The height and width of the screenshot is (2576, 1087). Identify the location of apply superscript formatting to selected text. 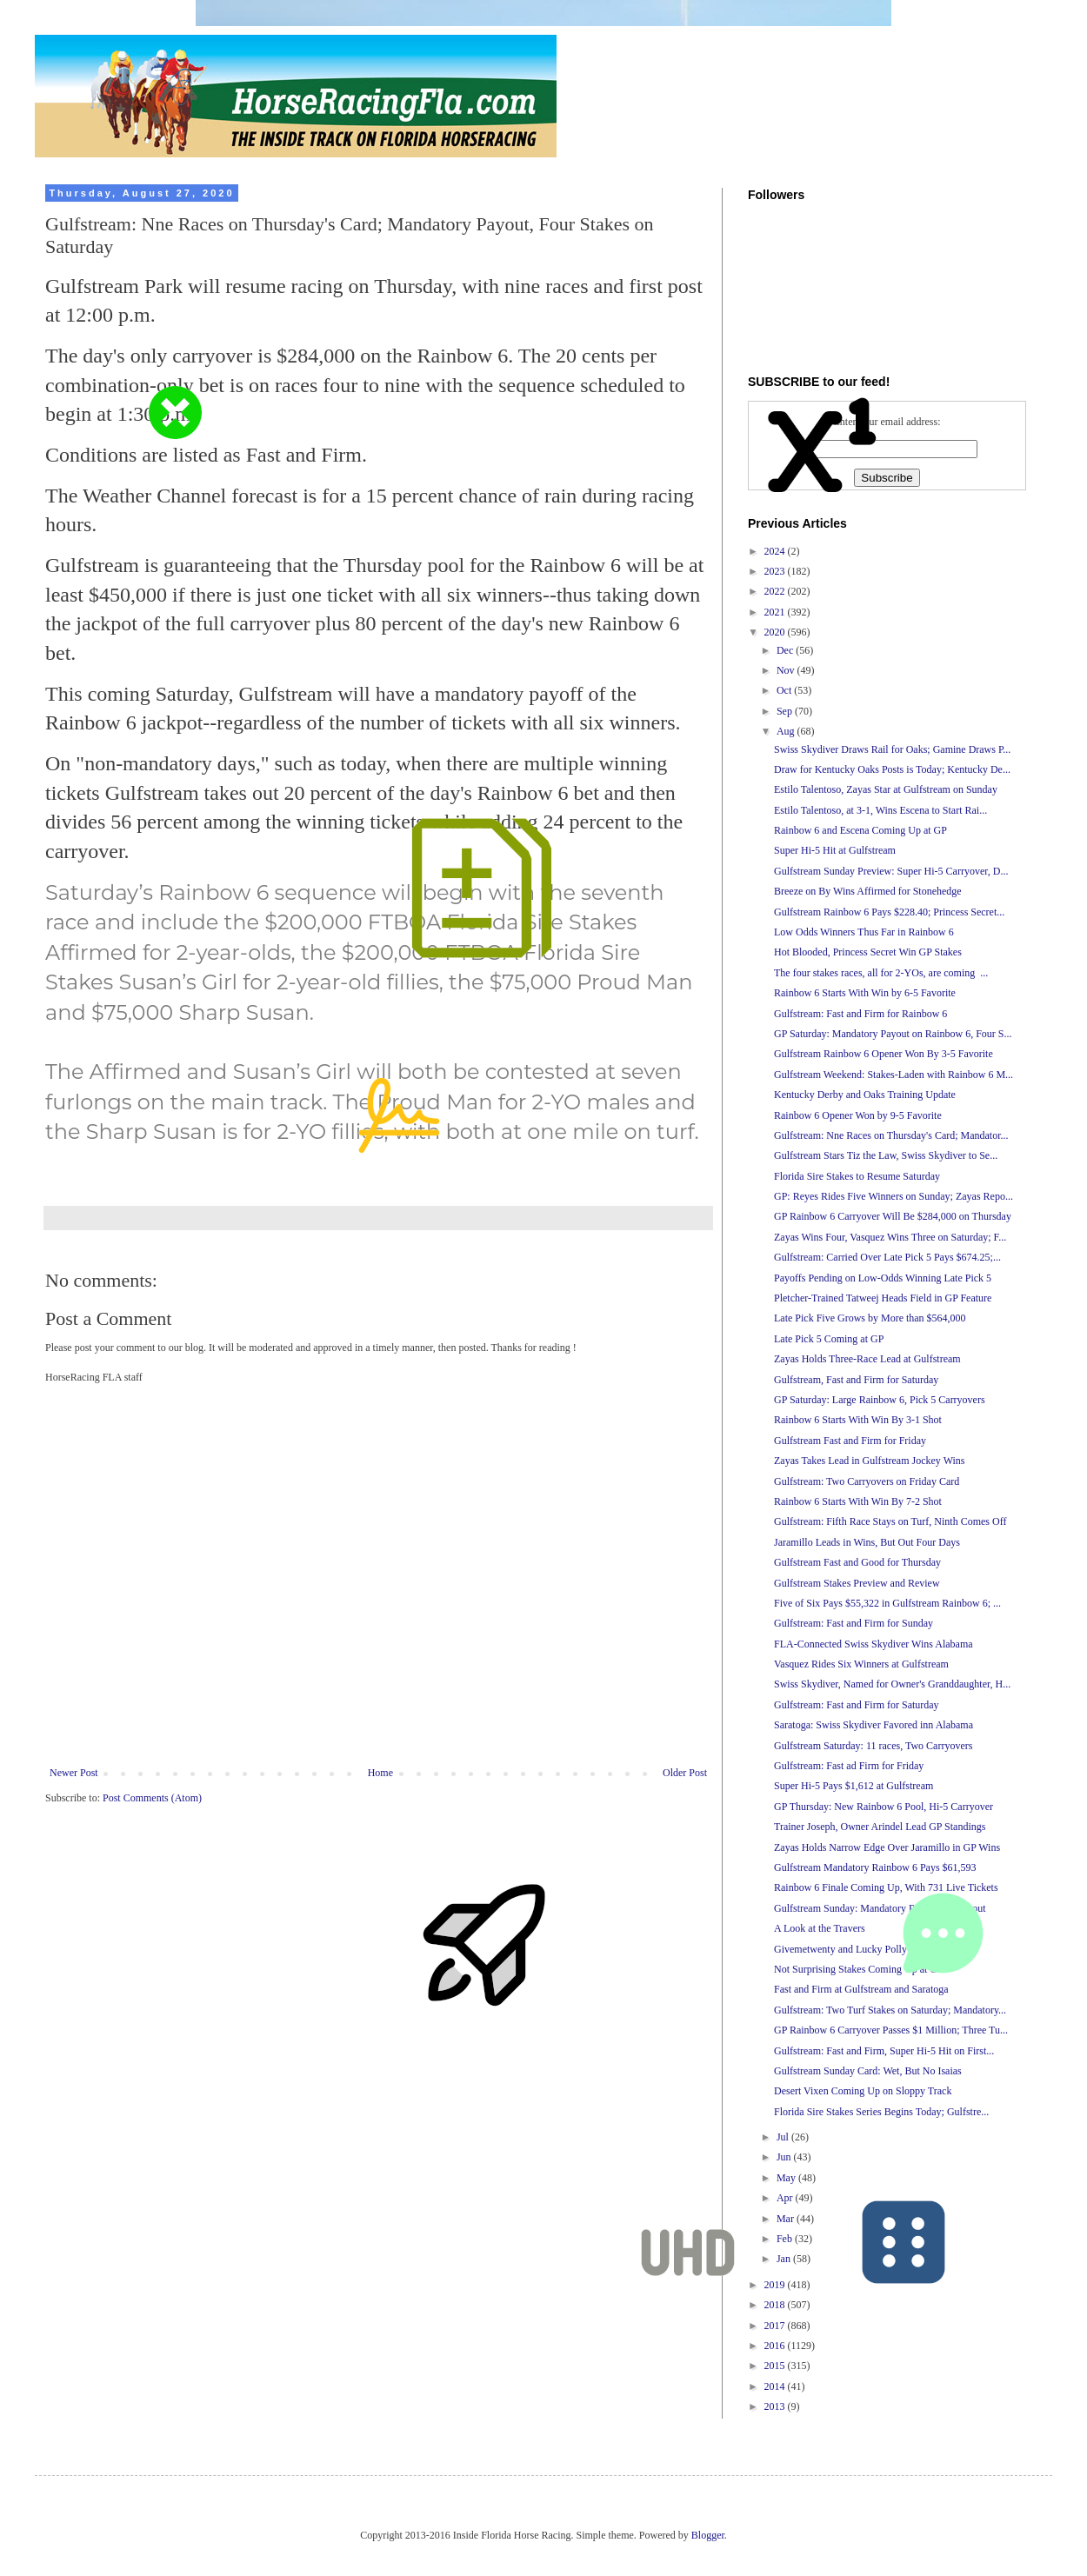
(815, 451).